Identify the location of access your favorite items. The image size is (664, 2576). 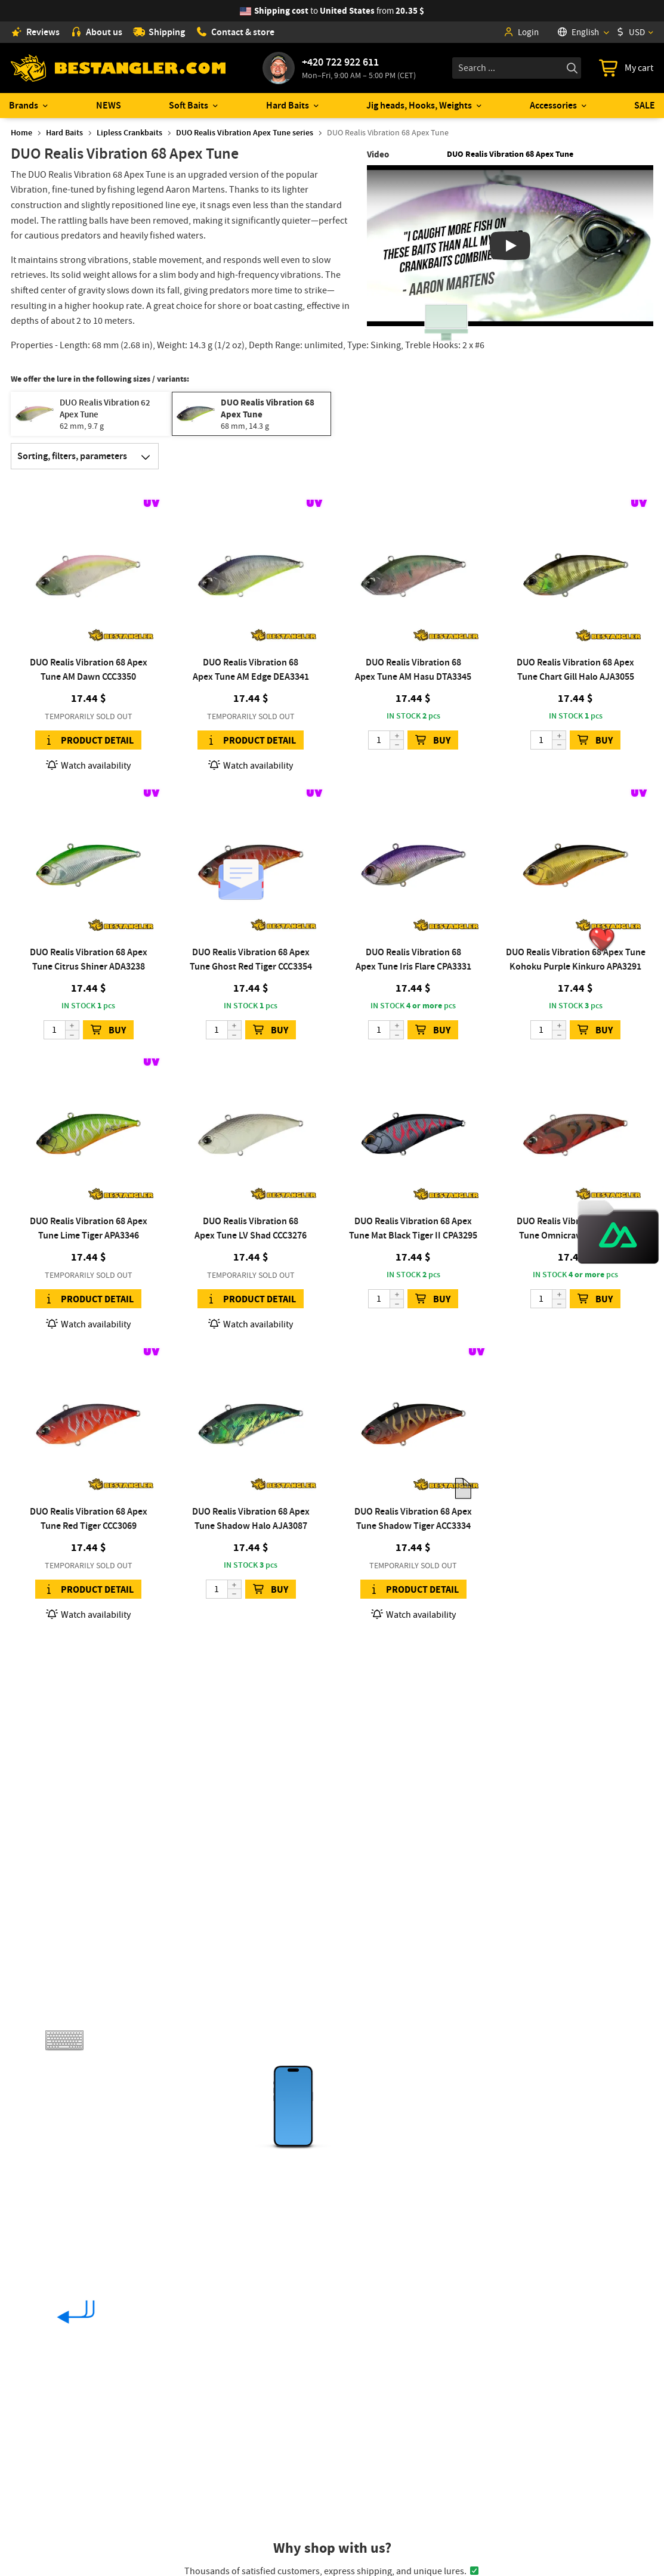
(603, 940).